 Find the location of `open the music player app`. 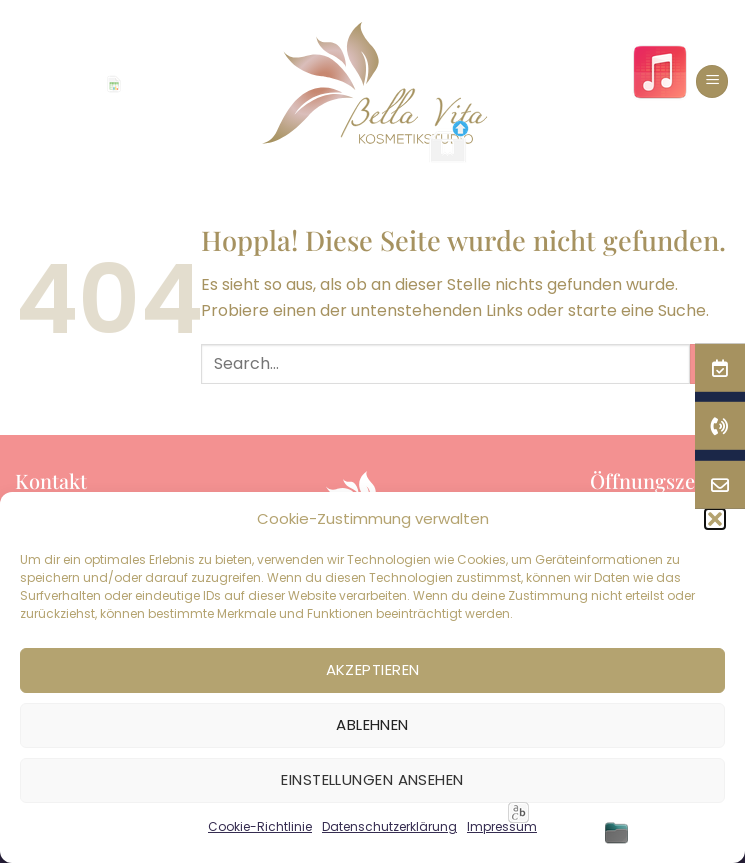

open the music player app is located at coordinates (660, 72).